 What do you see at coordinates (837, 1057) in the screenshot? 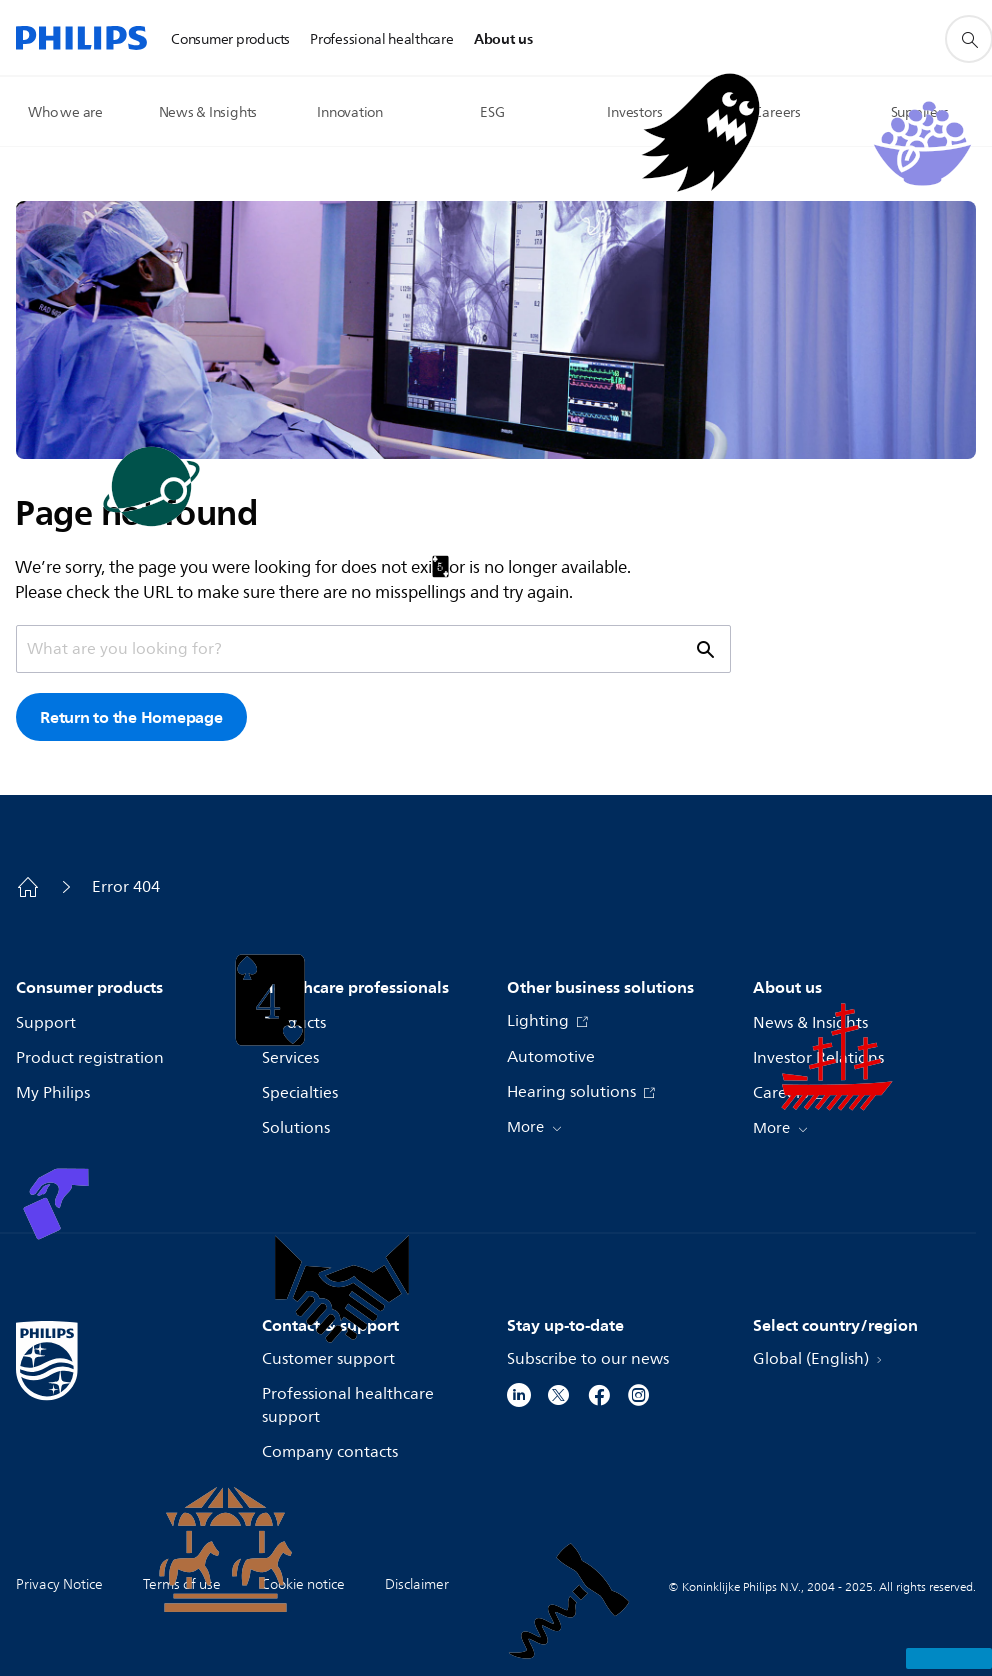
I see `select galley ship unit in strategy game` at bounding box center [837, 1057].